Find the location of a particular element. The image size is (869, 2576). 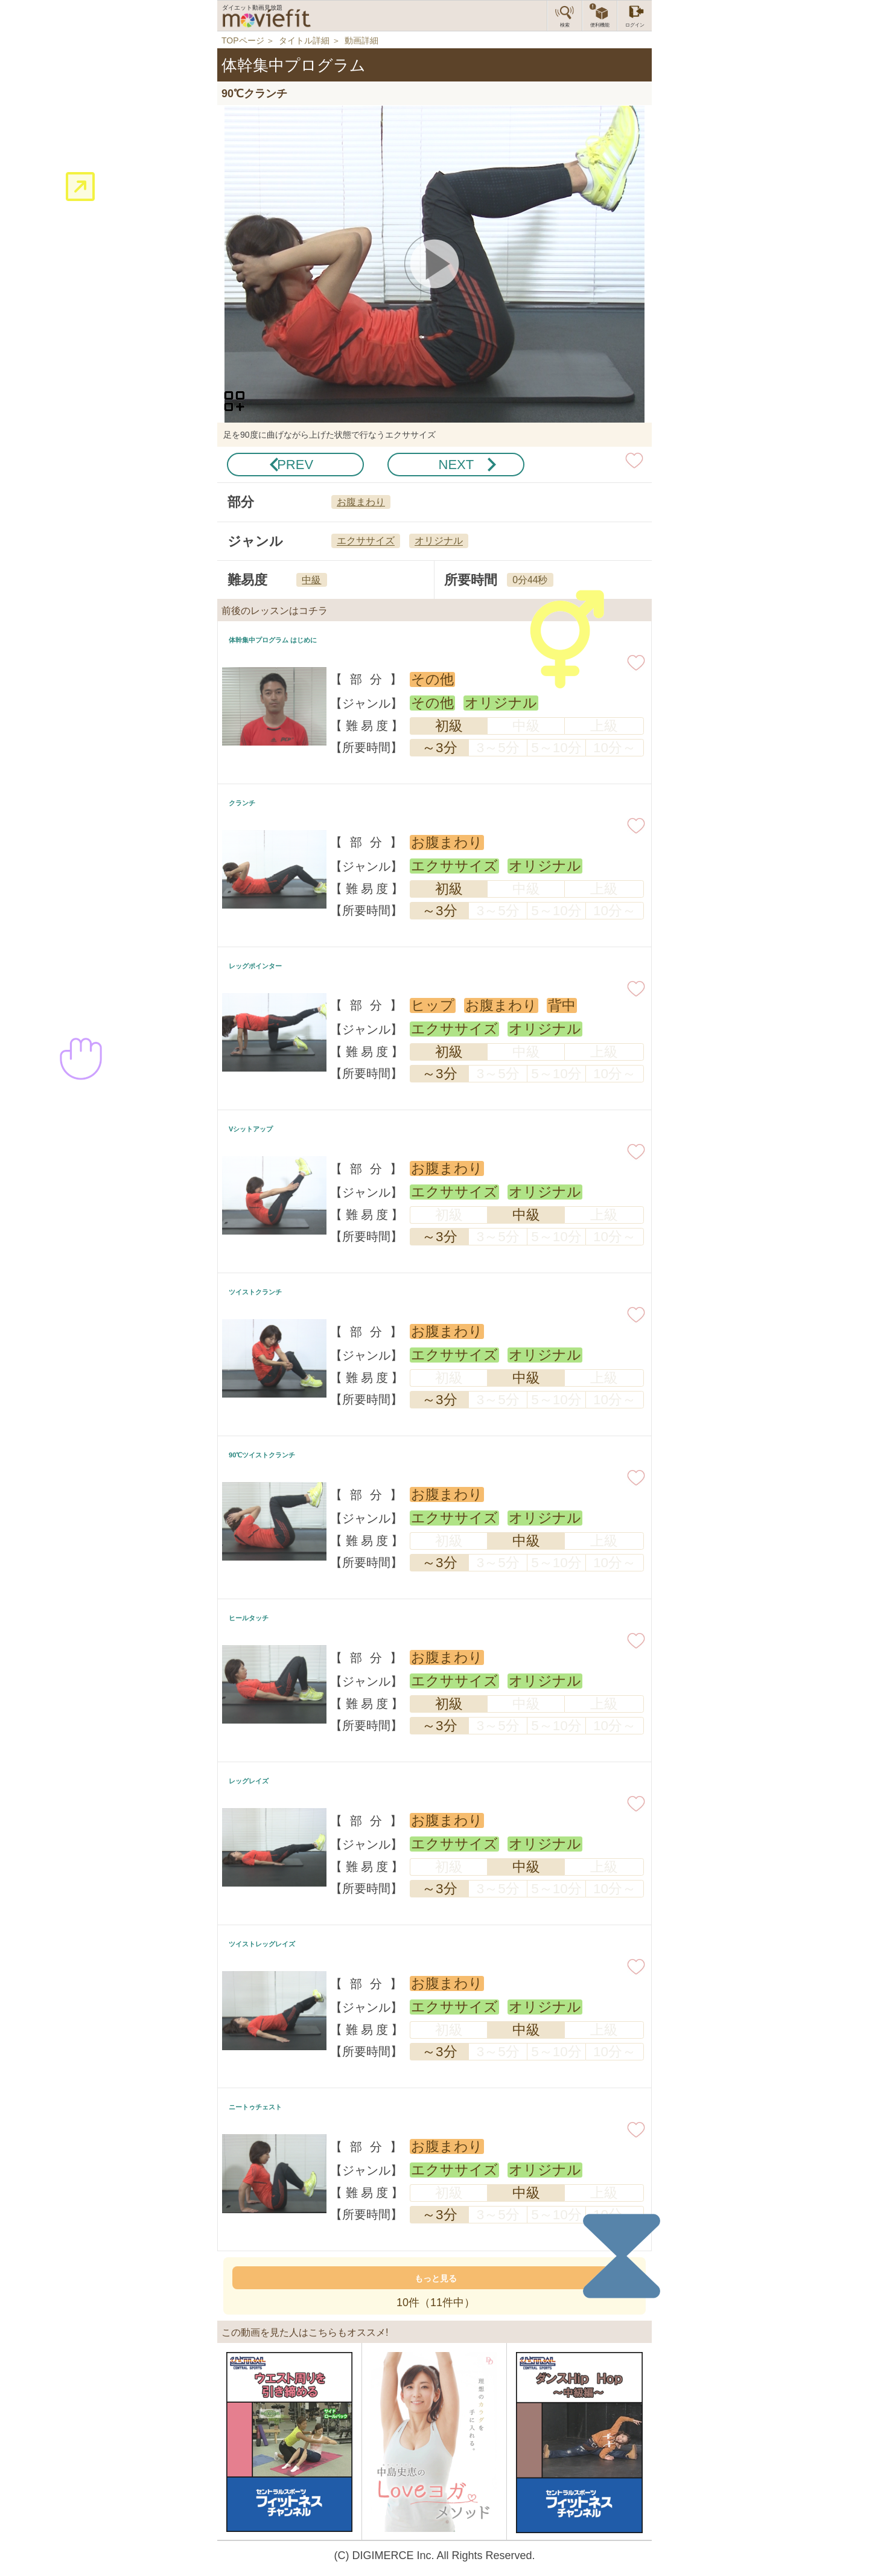

indicates loading or processing in progress is located at coordinates (622, 2256).